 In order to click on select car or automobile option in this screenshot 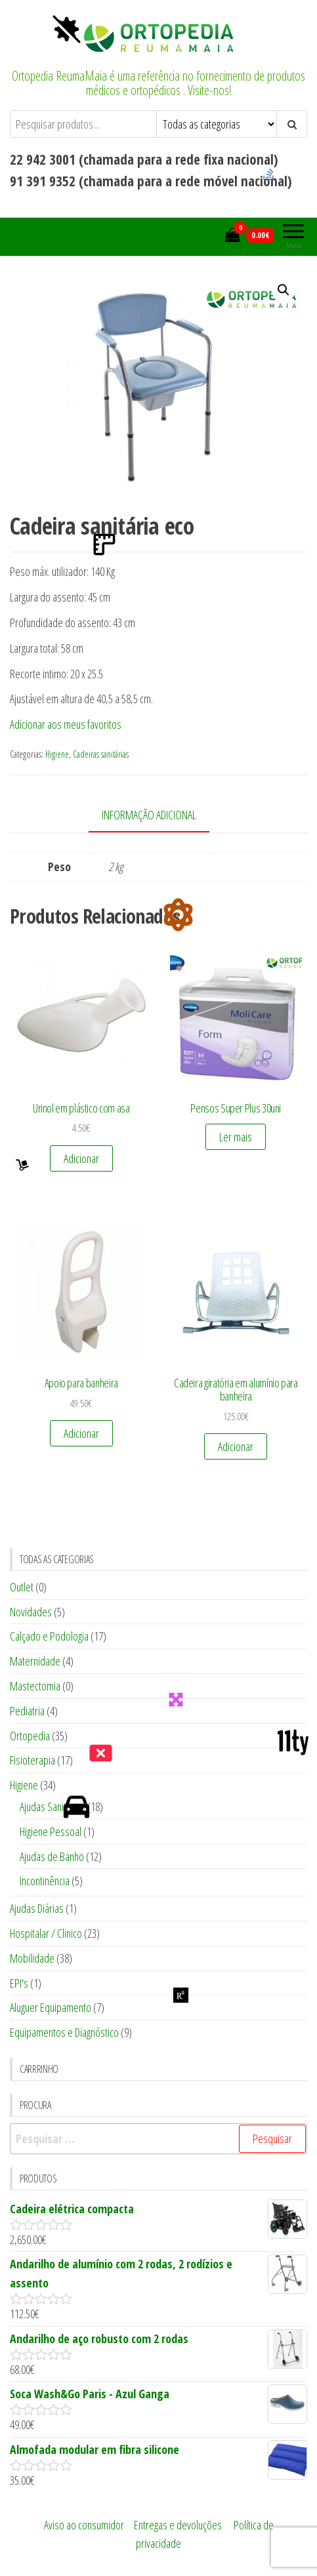, I will do `click(76, 1807)`.